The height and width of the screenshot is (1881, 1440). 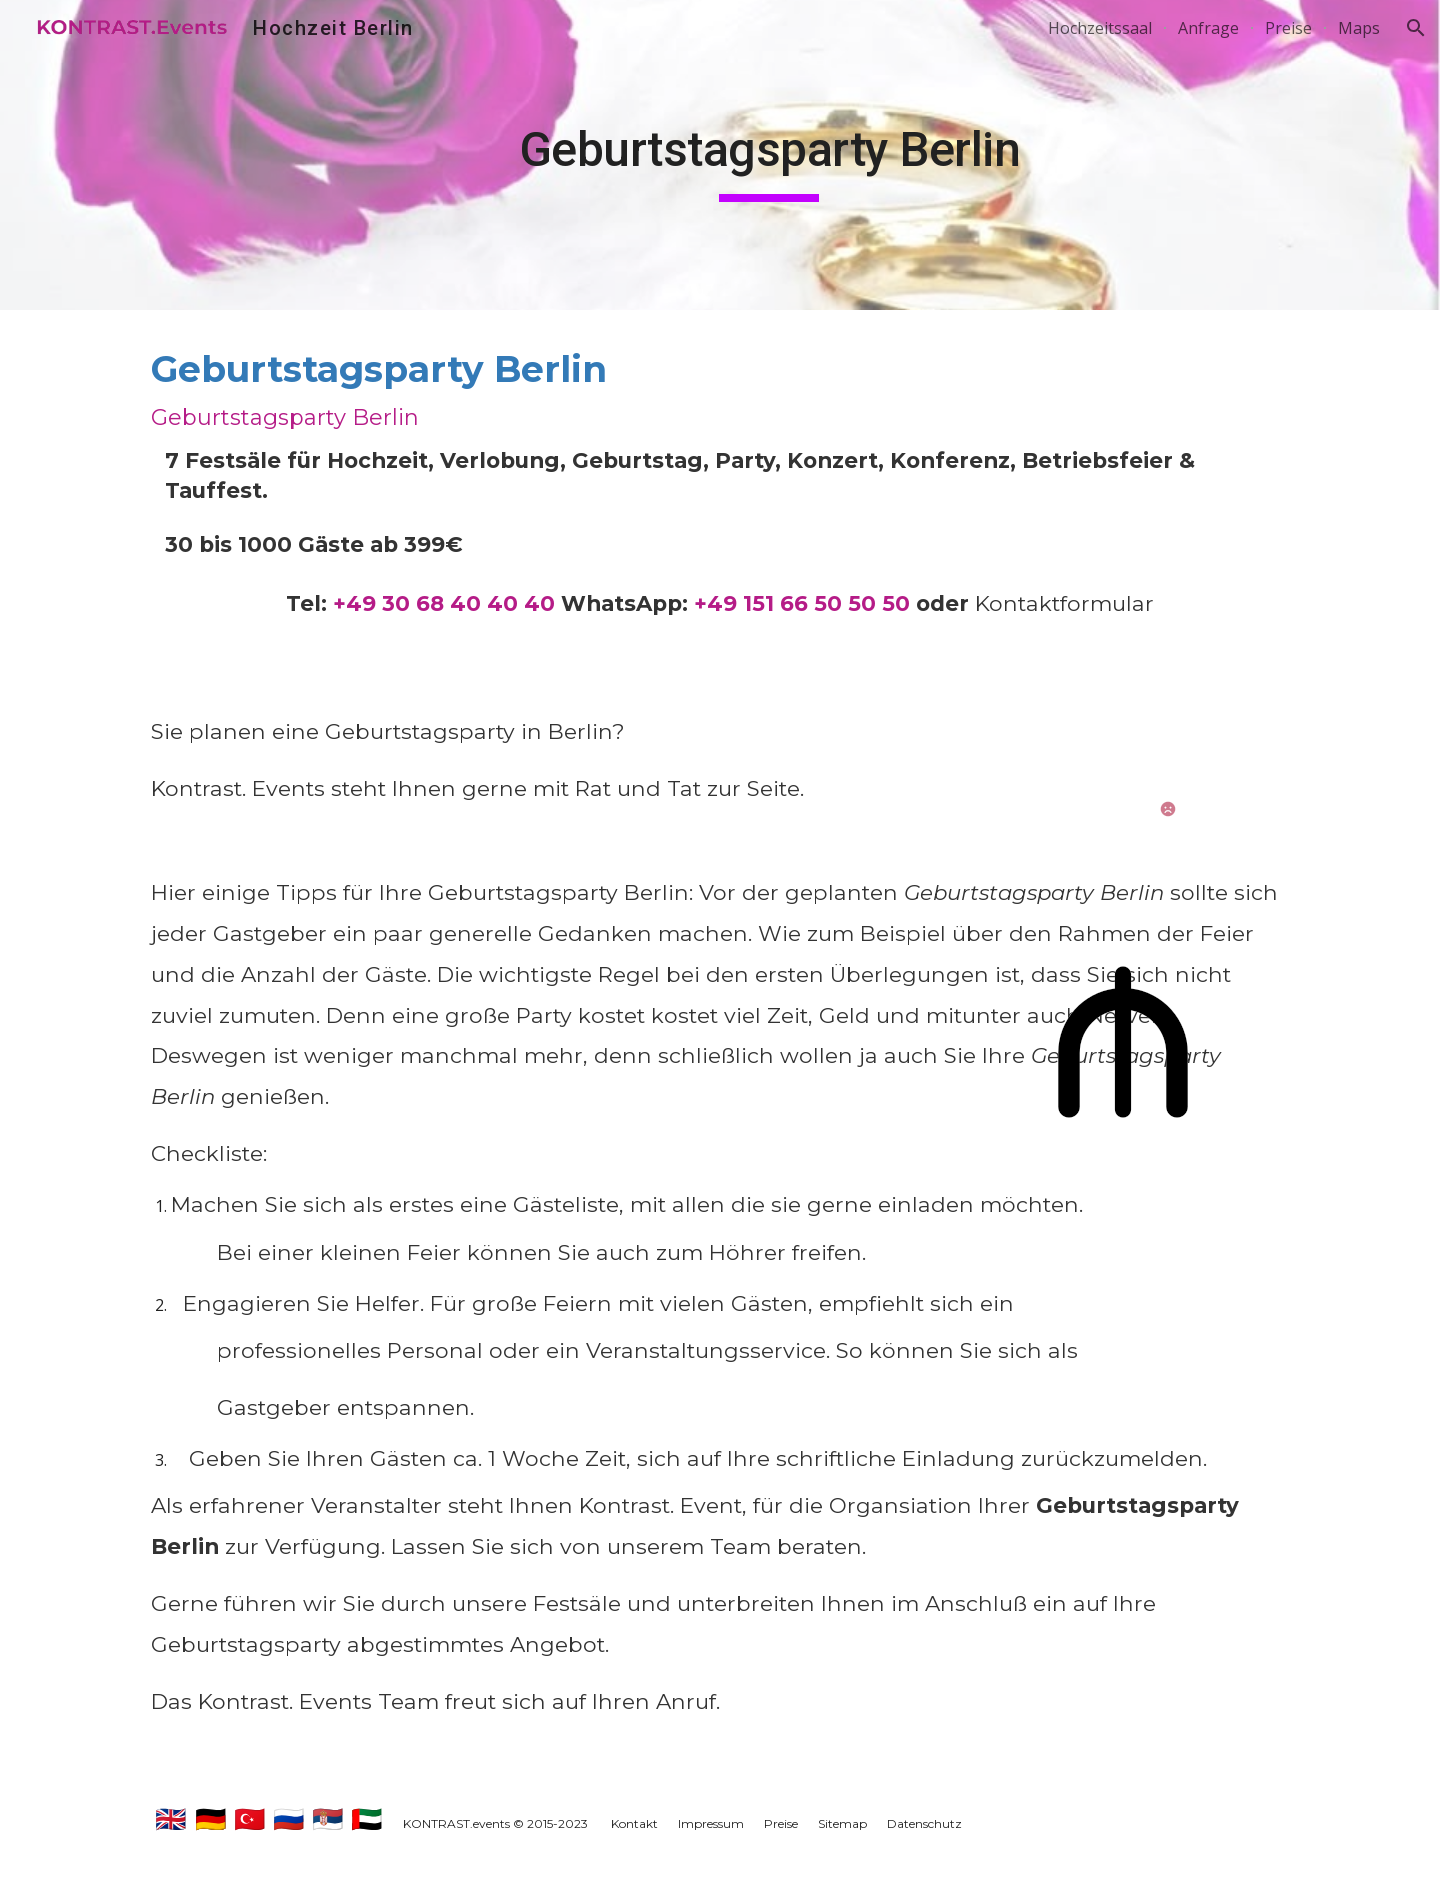 I want to click on indicate negative feedback or dissatisfaction, so click(x=1168, y=809).